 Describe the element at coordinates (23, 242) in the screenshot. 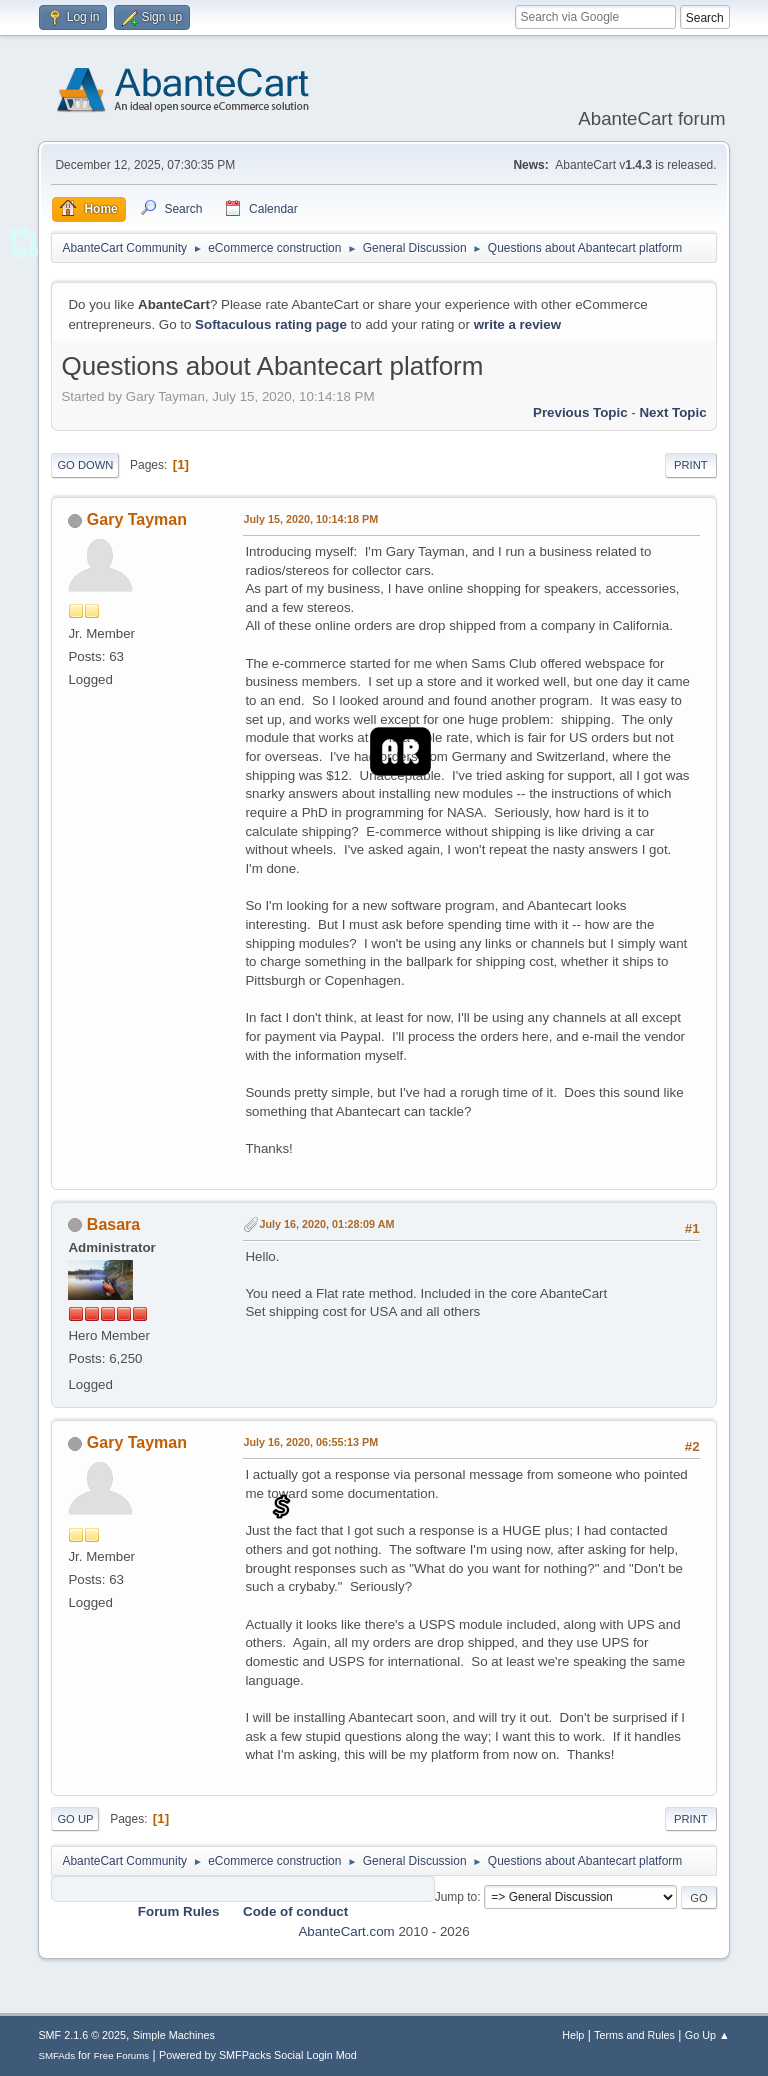

I see `compare branches or commits in version control` at that location.